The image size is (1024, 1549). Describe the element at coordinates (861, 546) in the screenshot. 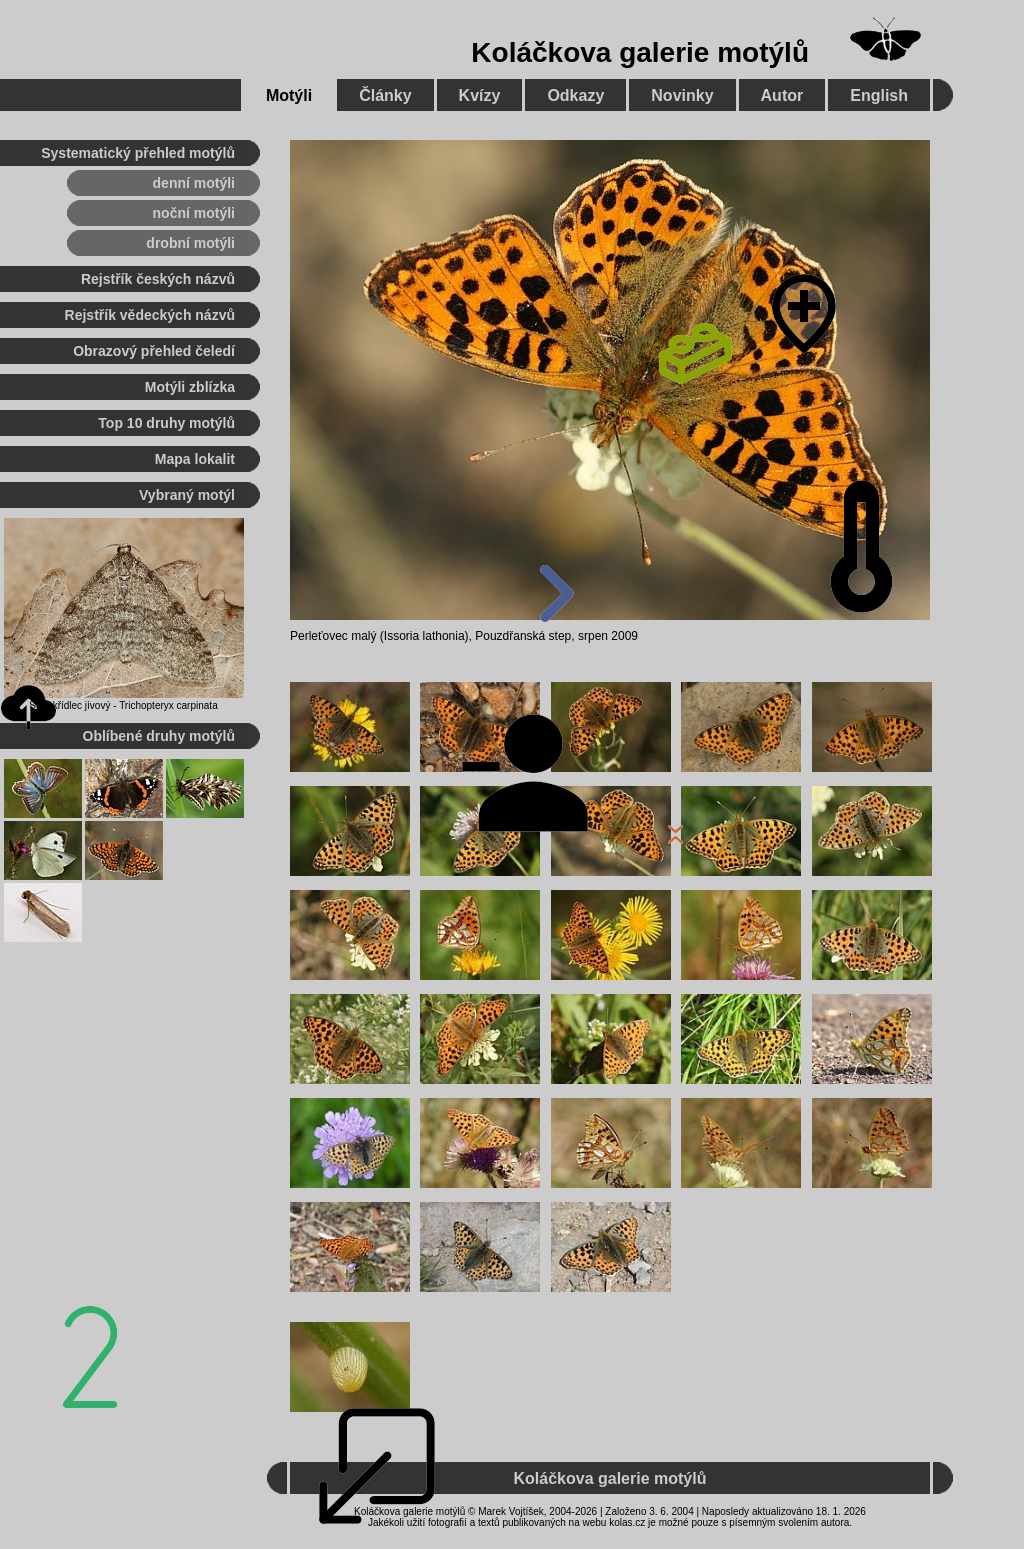

I see `view current temperature` at that location.